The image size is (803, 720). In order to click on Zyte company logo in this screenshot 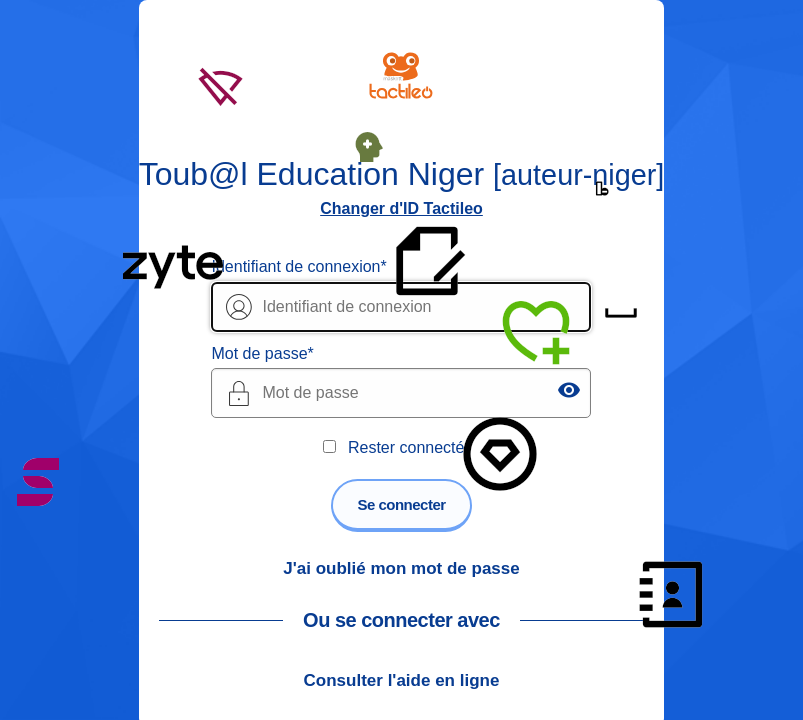, I will do `click(173, 267)`.